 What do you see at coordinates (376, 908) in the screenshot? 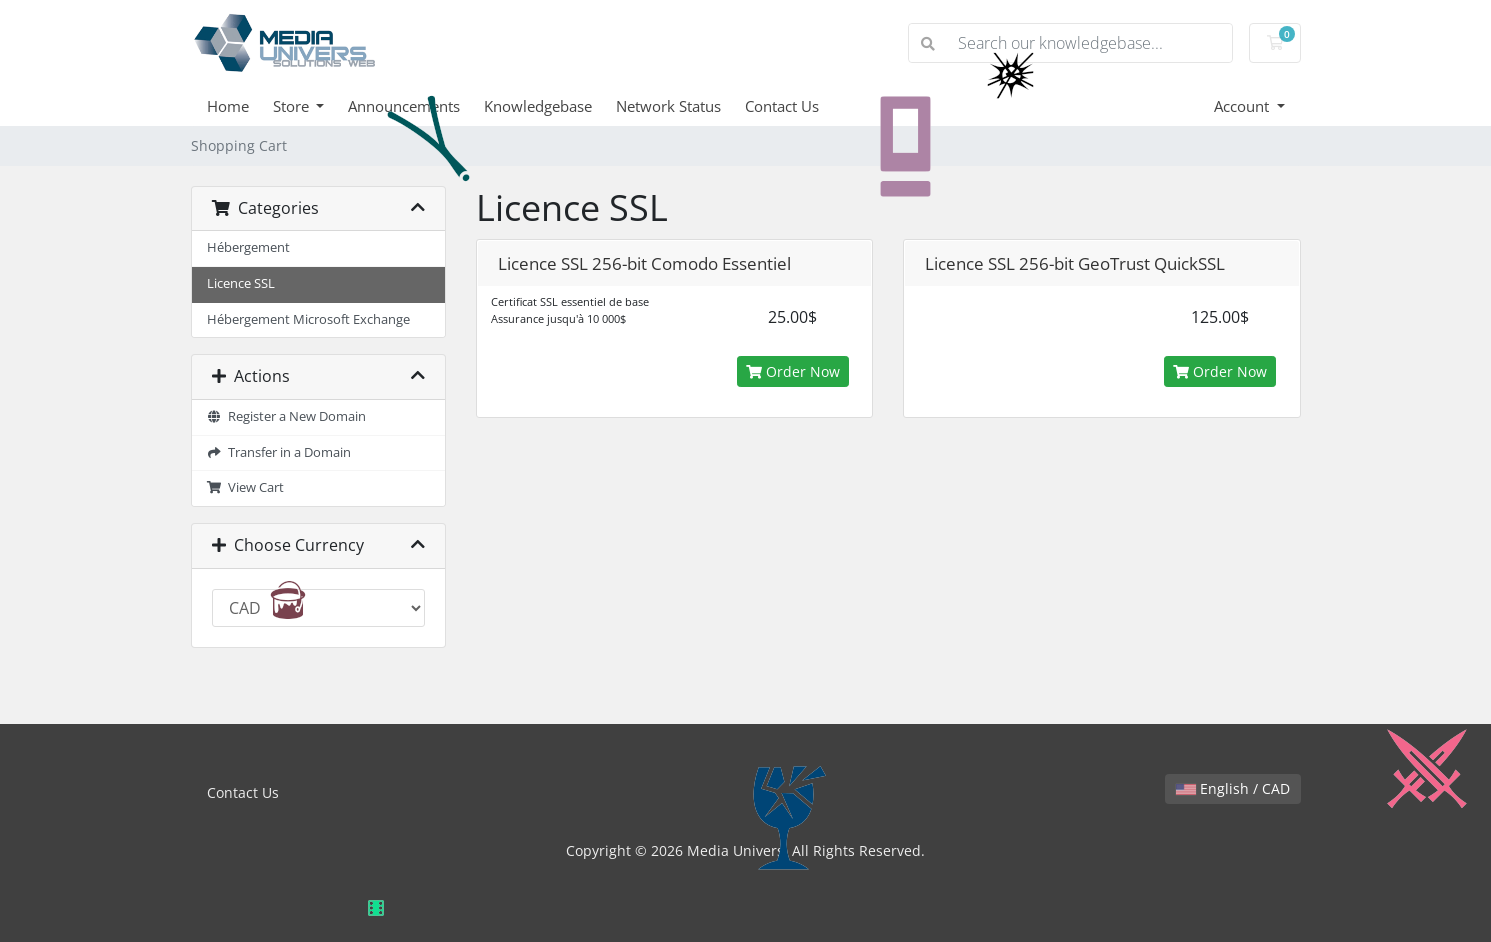
I see `roll the dice in a game` at bounding box center [376, 908].